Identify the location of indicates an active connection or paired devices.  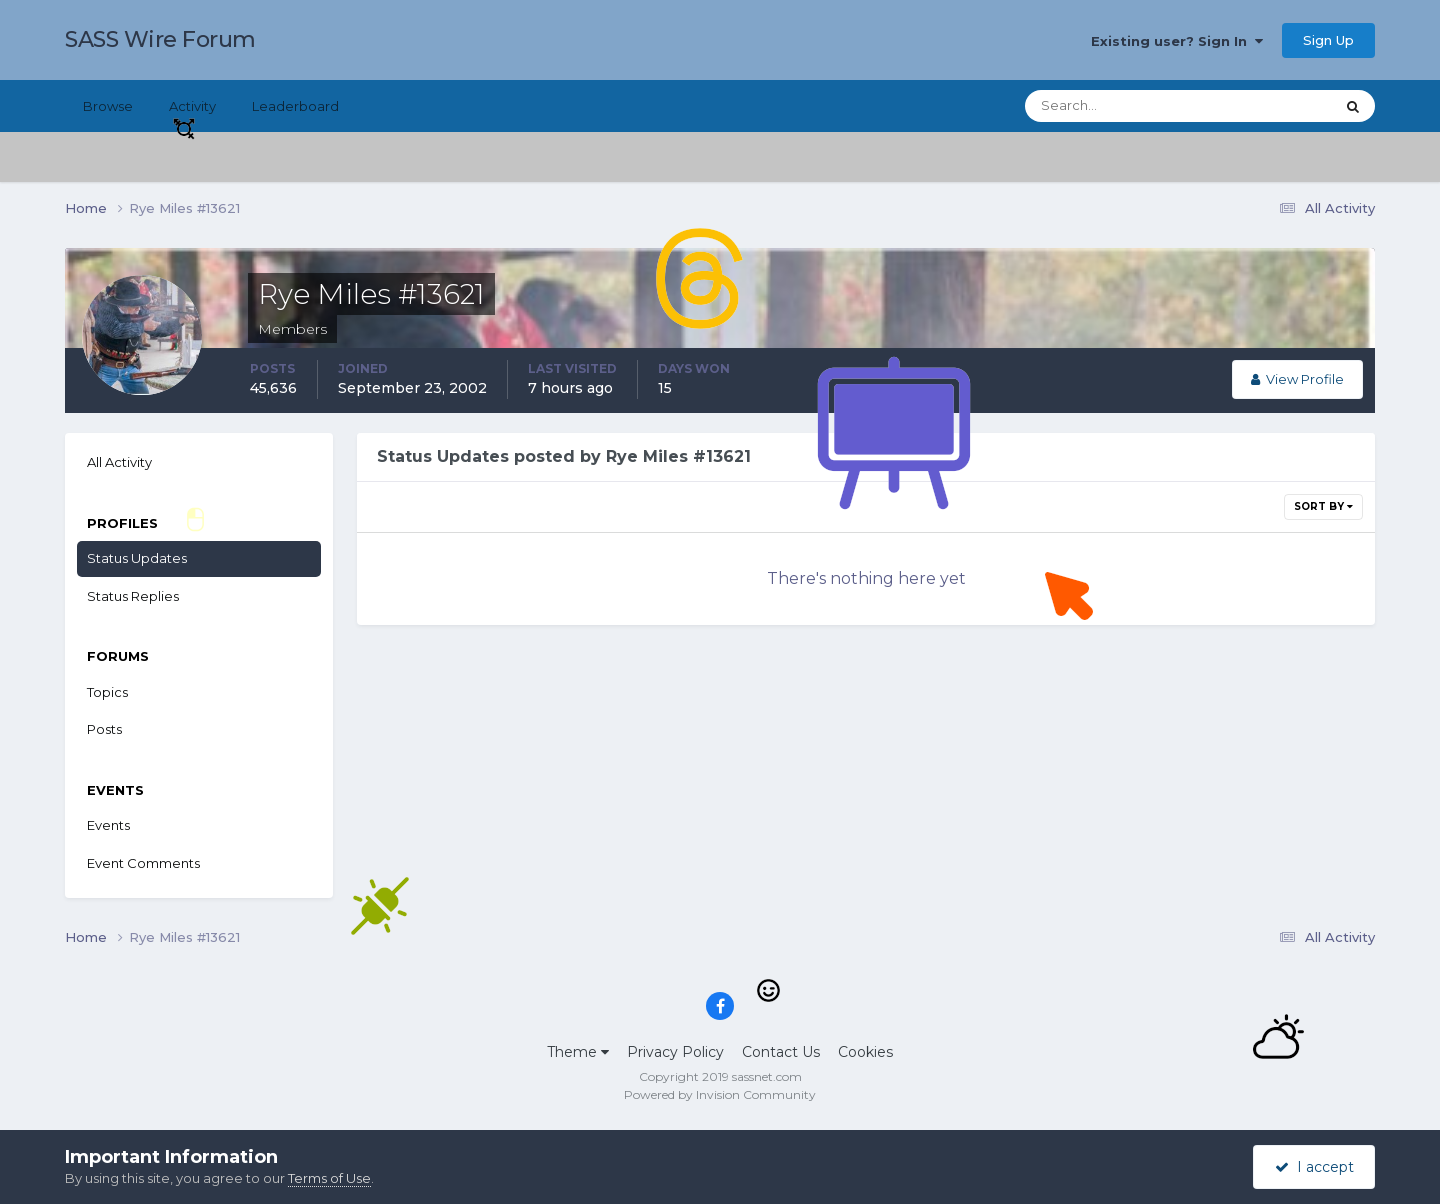
(380, 906).